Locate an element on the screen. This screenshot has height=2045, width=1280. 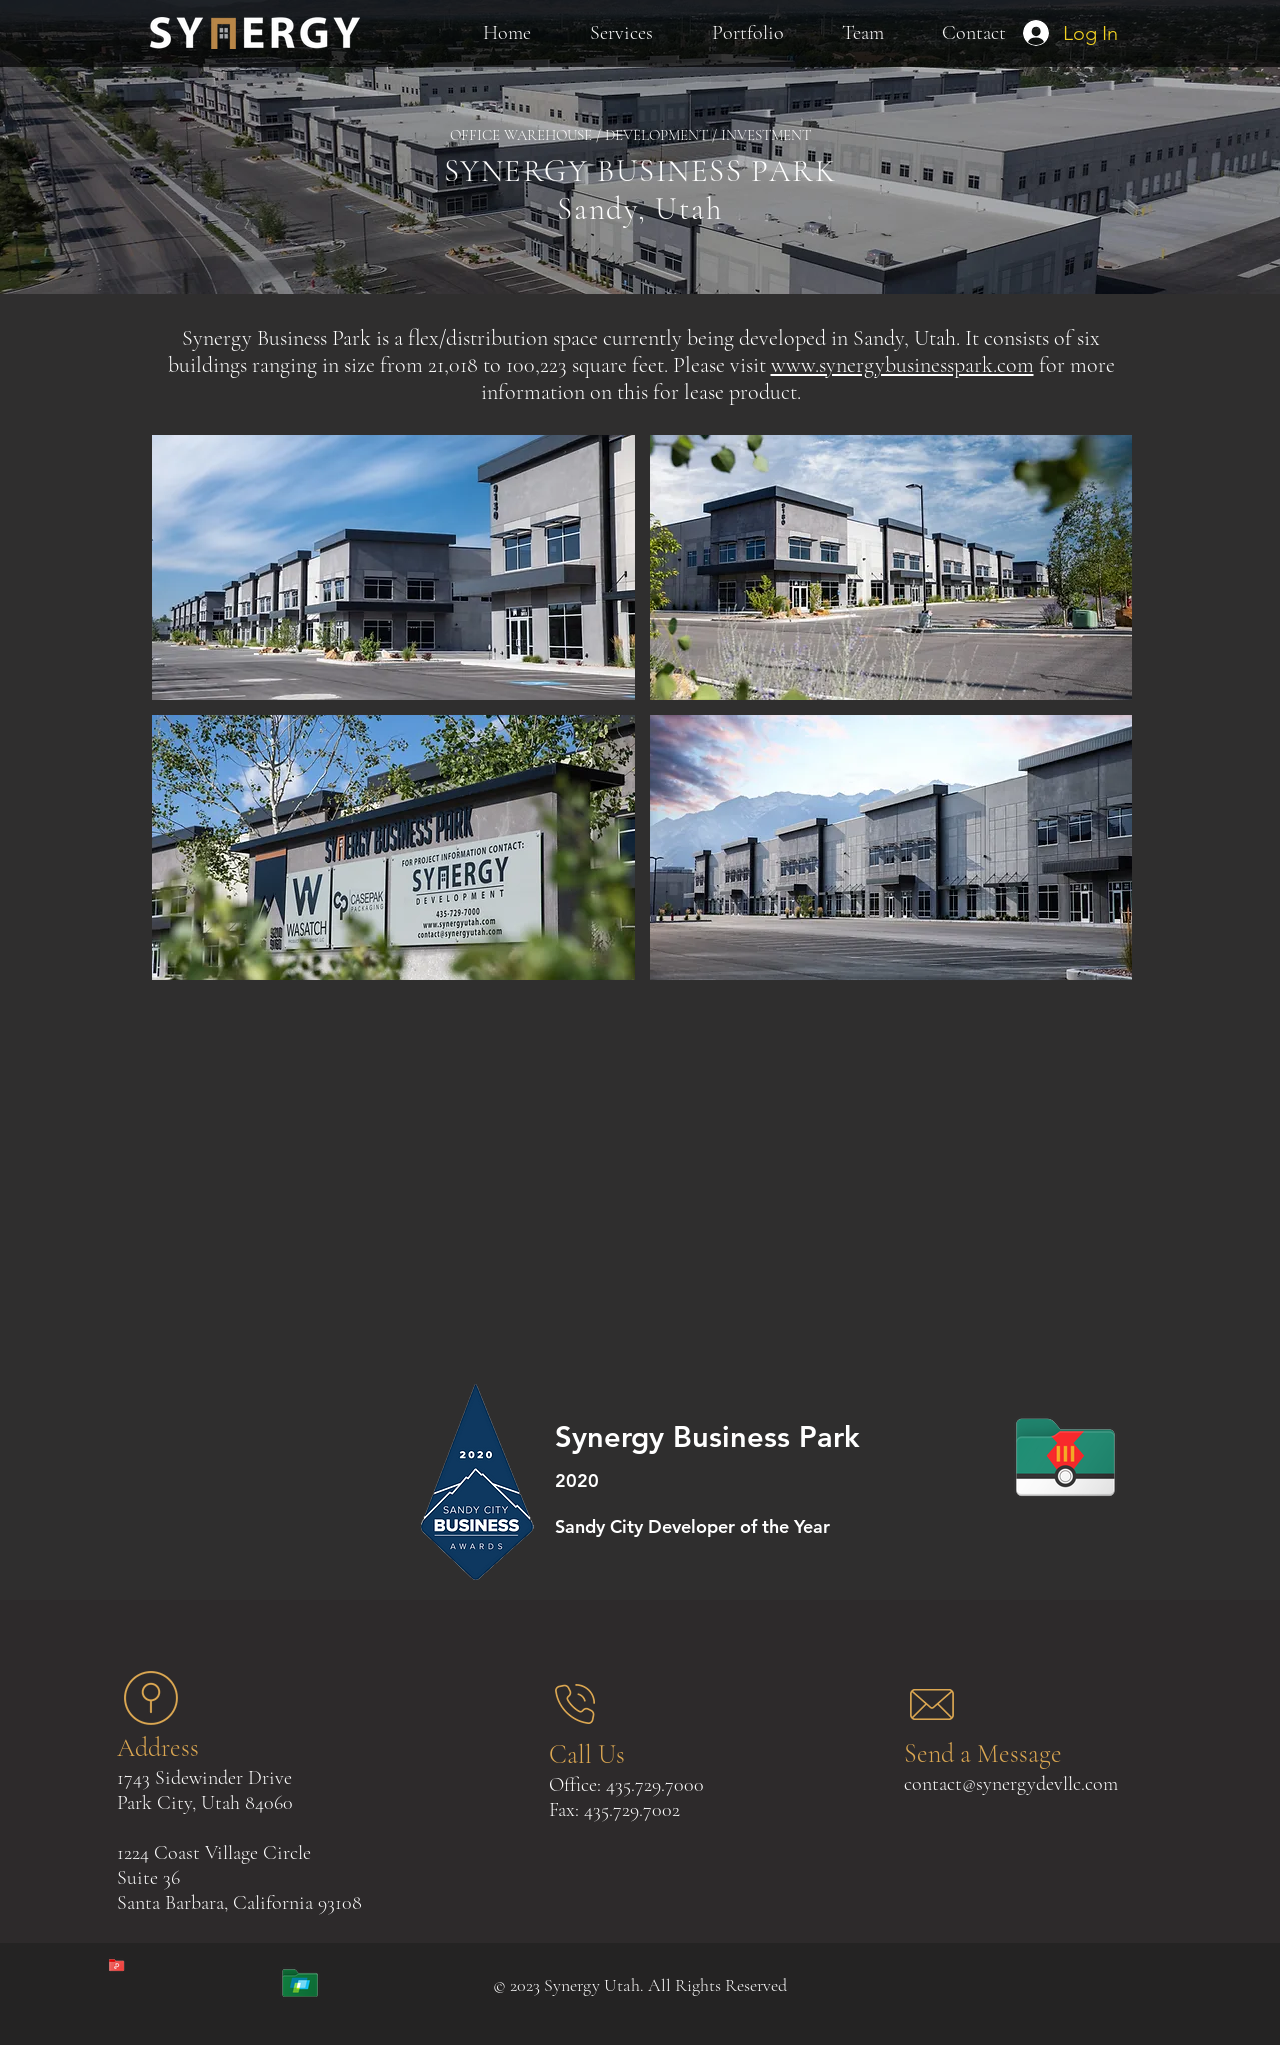
open jquery mobile project folder is located at coordinates (300, 1984).